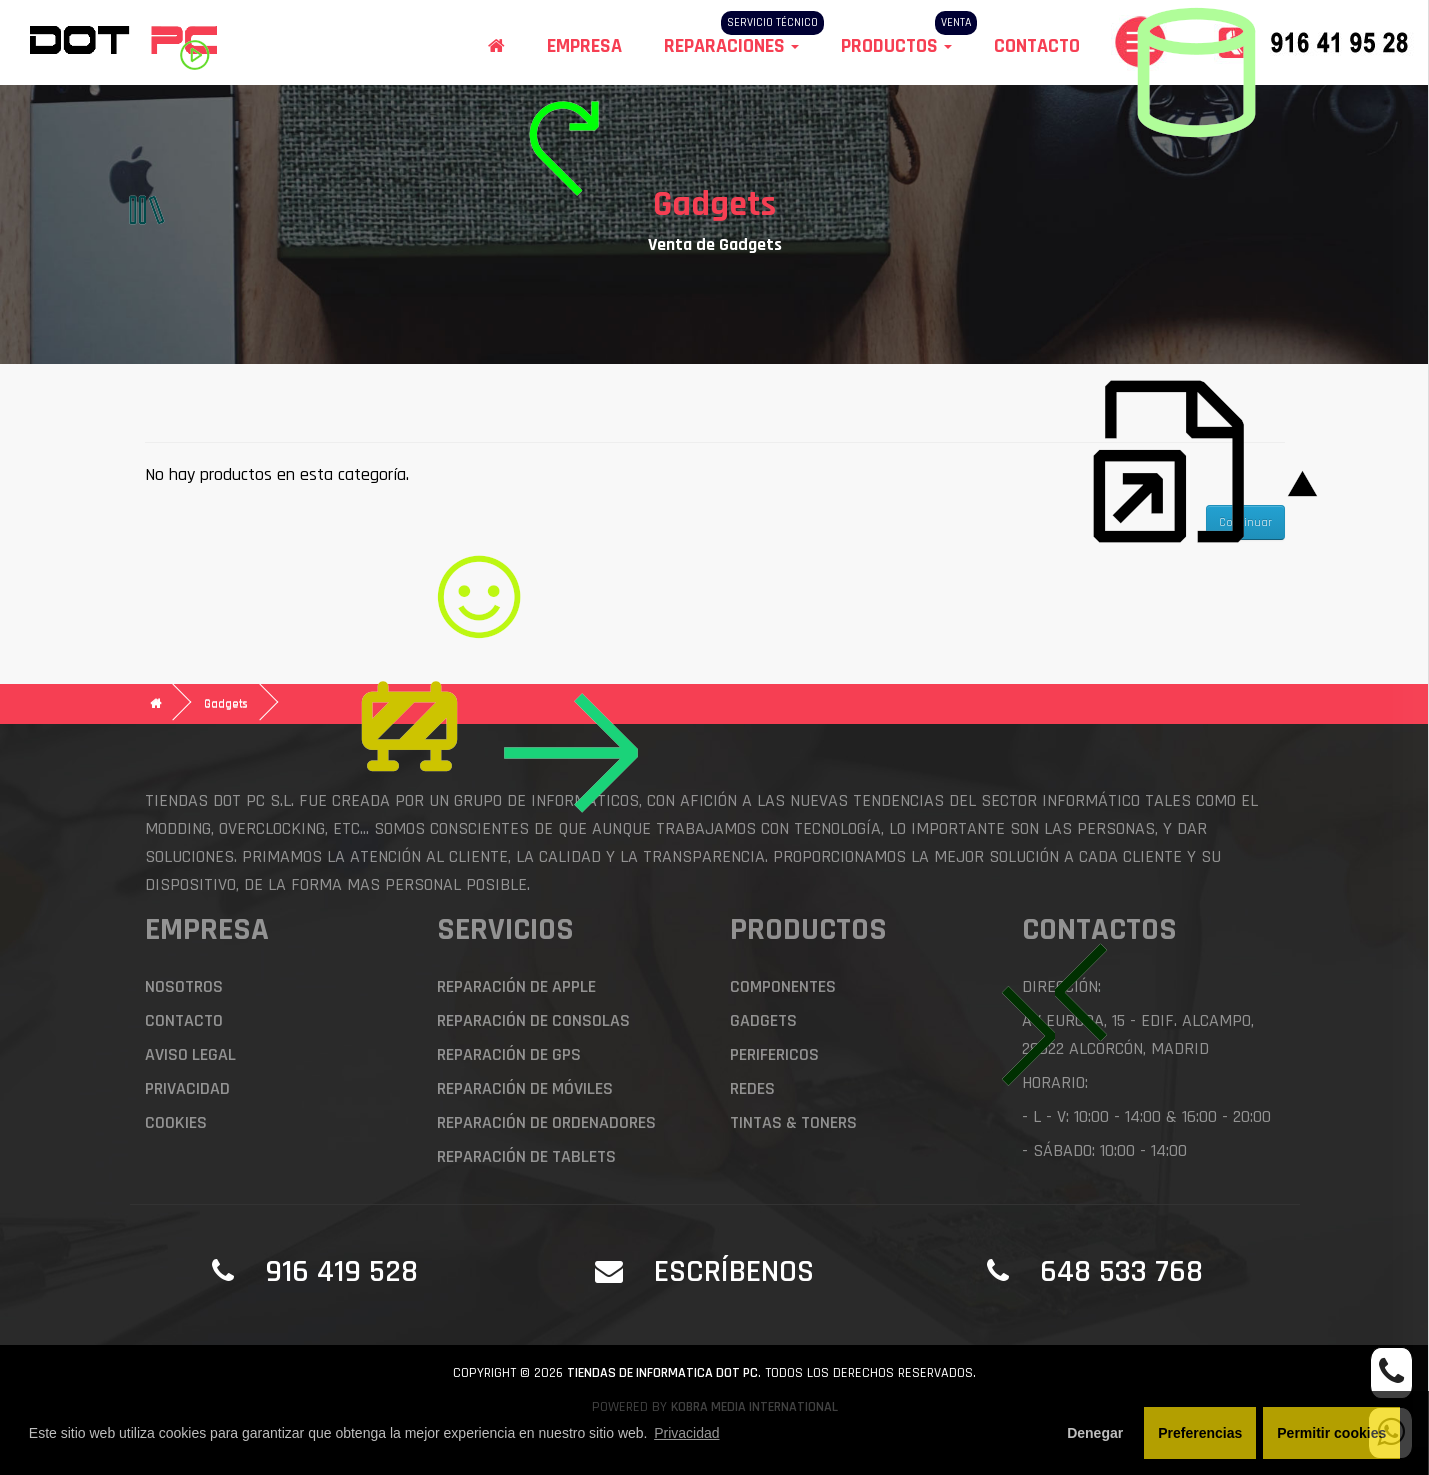 The width and height of the screenshot is (1429, 1475). I want to click on represents a database or data storage, so click(1196, 72).